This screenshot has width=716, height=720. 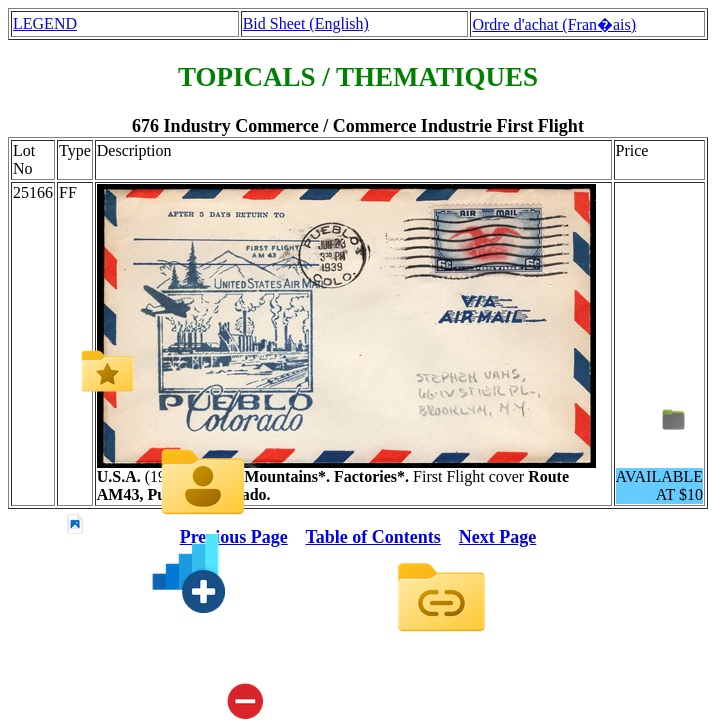 I want to click on open your favorites folder, so click(x=107, y=372).